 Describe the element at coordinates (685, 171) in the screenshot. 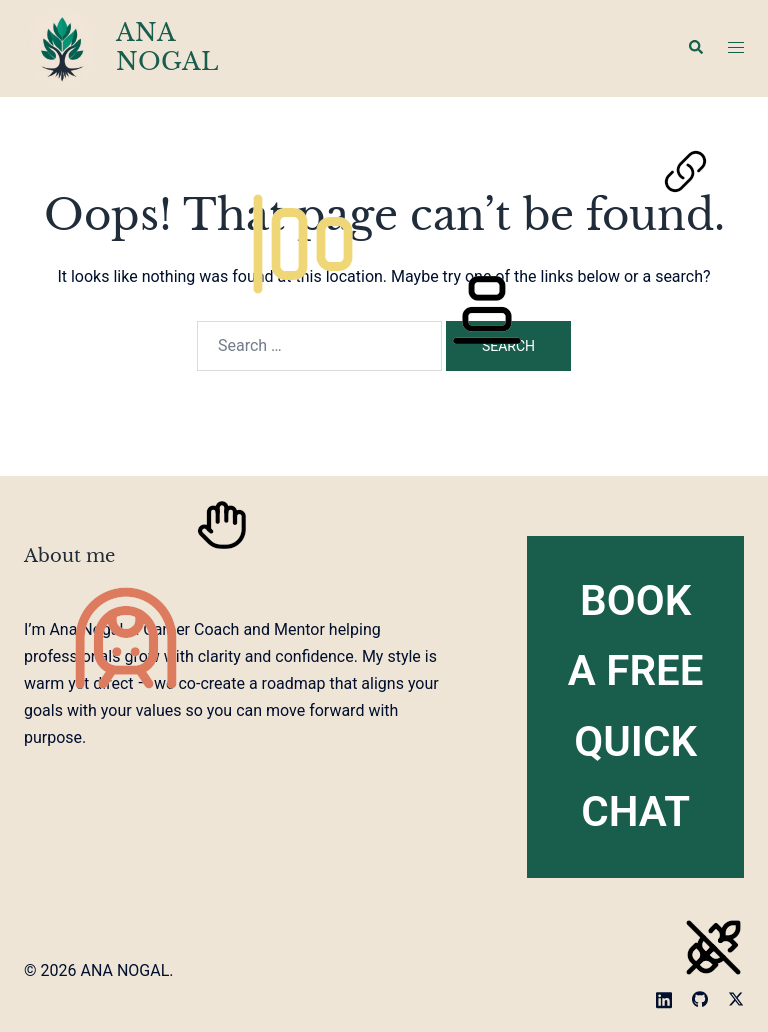

I see `copy or share a link` at that location.